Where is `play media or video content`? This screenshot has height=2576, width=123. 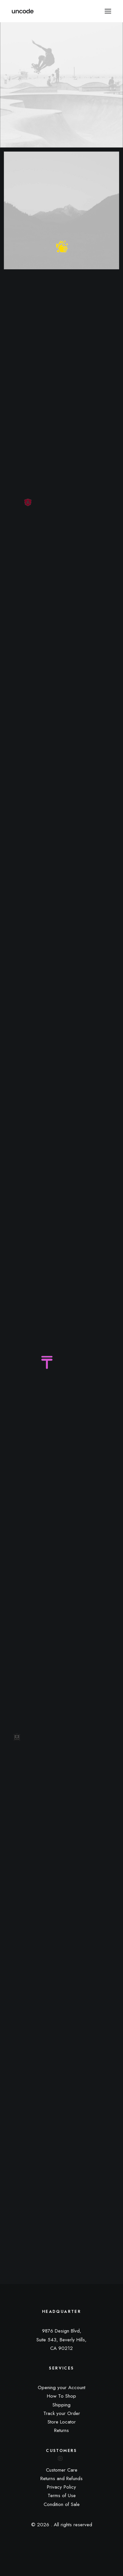
play media or video content is located at coordinates (60, 2458).